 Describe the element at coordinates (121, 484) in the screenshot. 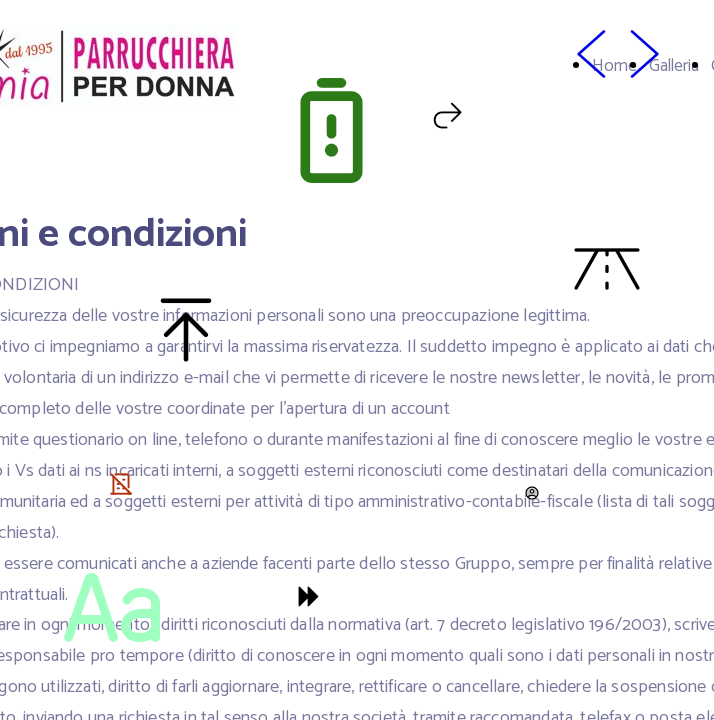

I see `building or location unavailable` at that location.